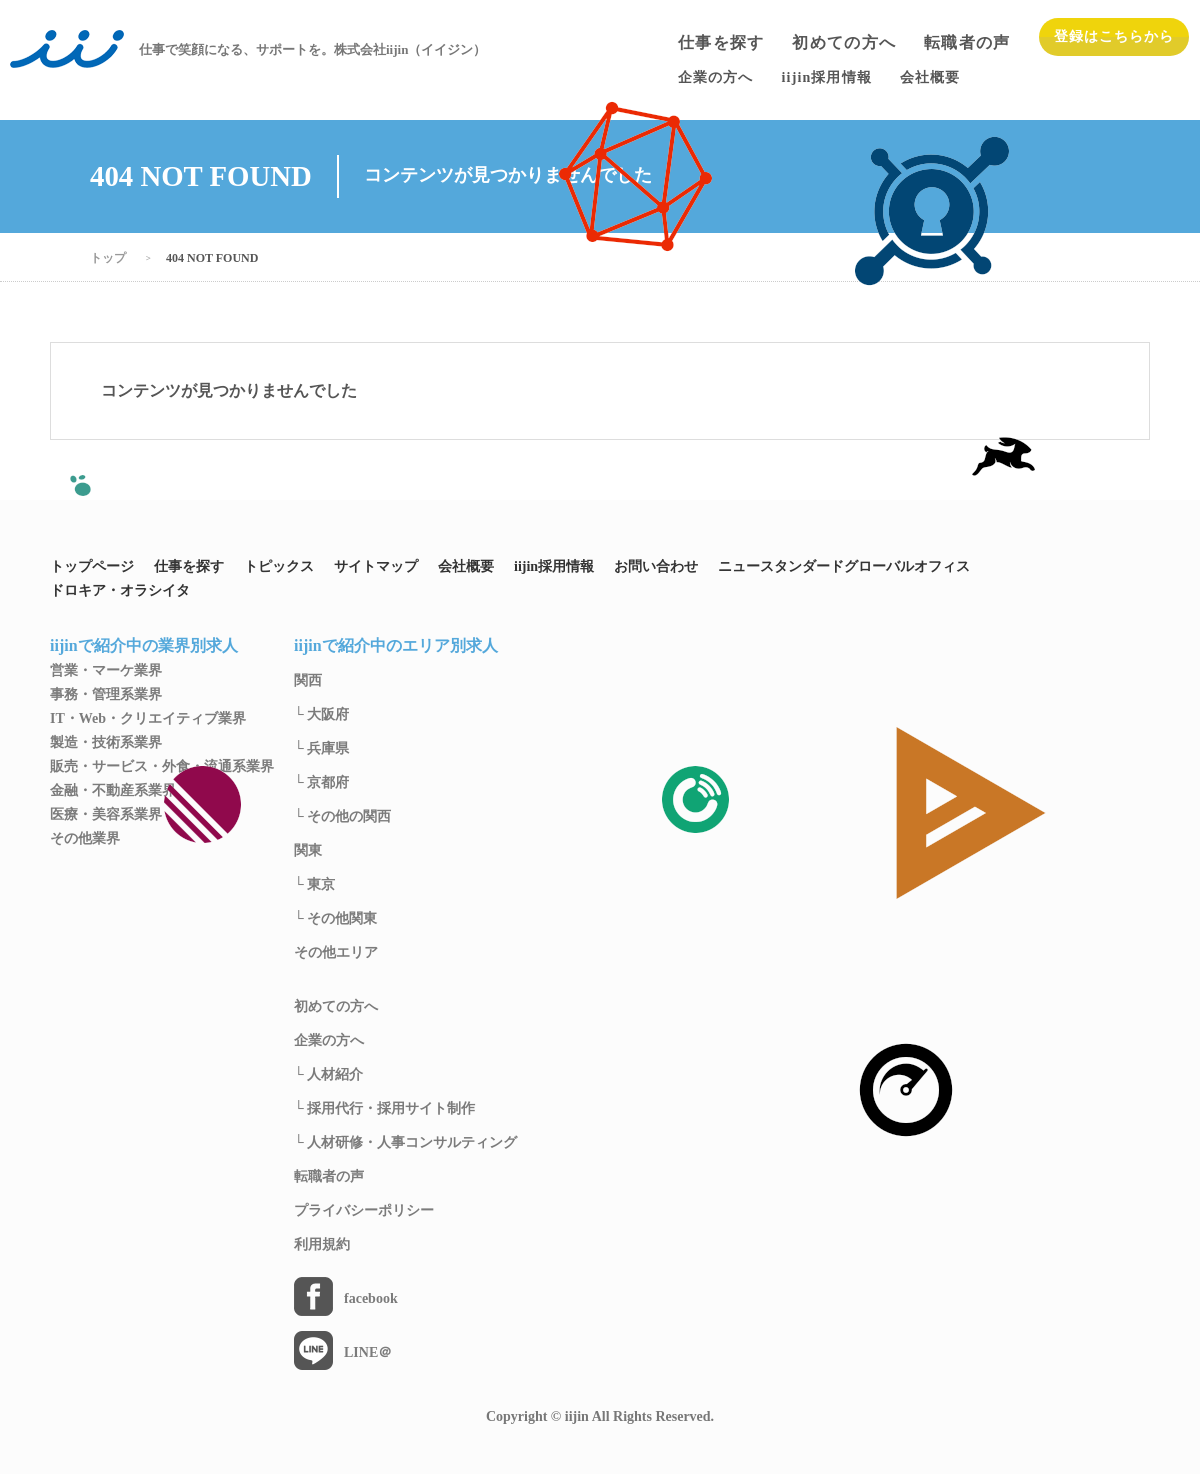 The width and height of the screenshot is (1200, 1474). What do you see at coordinates (971, 813) in the screenshot?
I see `open asciinema terminal recording player` at bounding box center [971, 813].